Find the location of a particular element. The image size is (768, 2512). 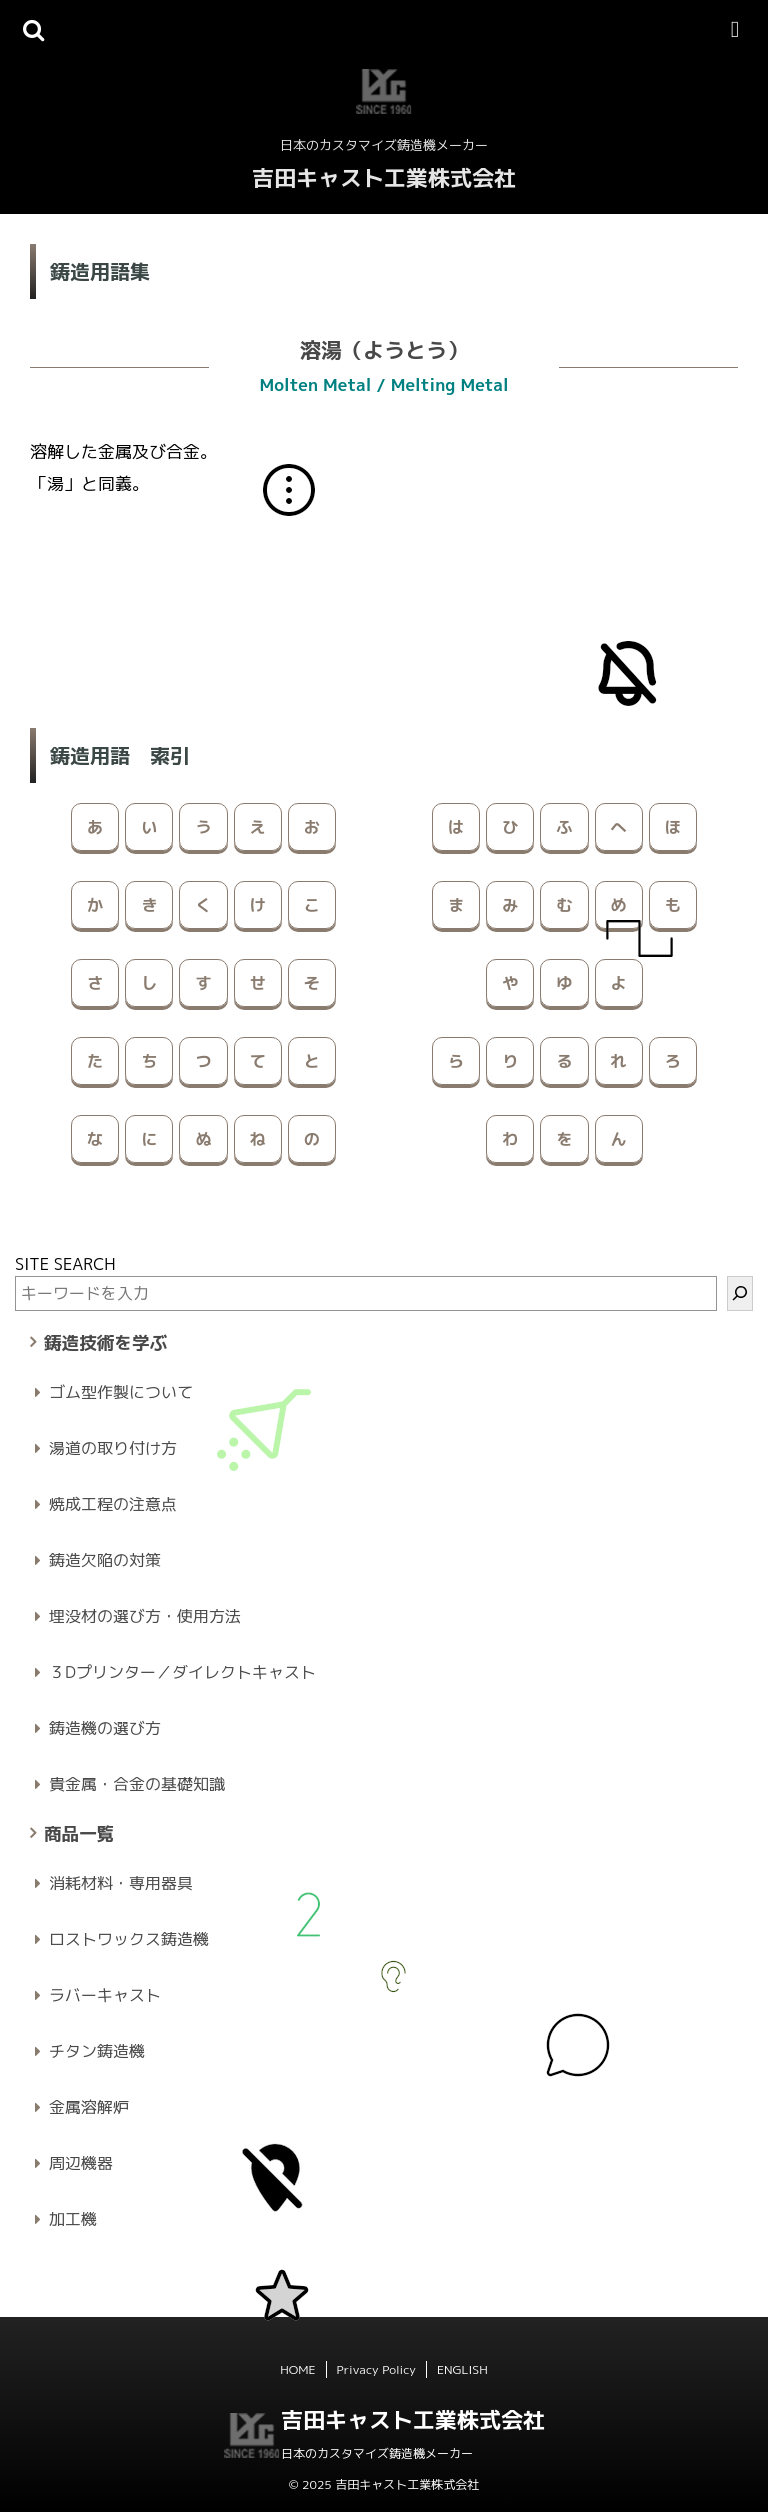

access audio or sound settings is located at coordinates (393, 1976).